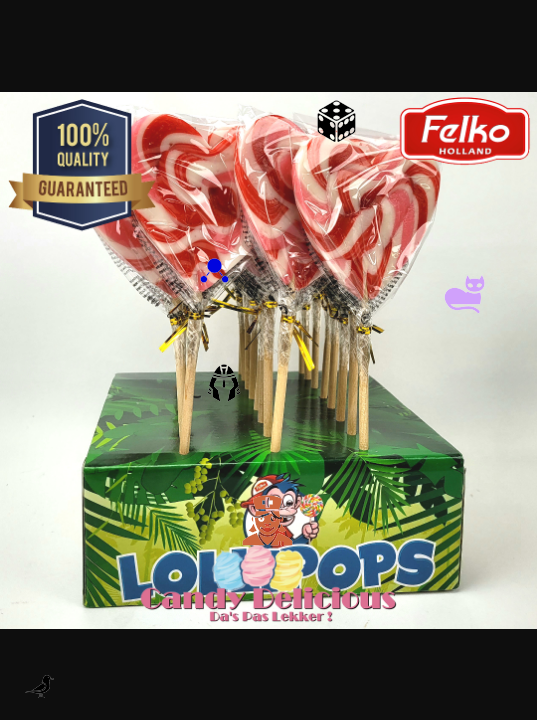  What do you see at coordinates (267, 520) in the screenshot?
I see `access healthcare or medical services` at bounding box center [267, 520].